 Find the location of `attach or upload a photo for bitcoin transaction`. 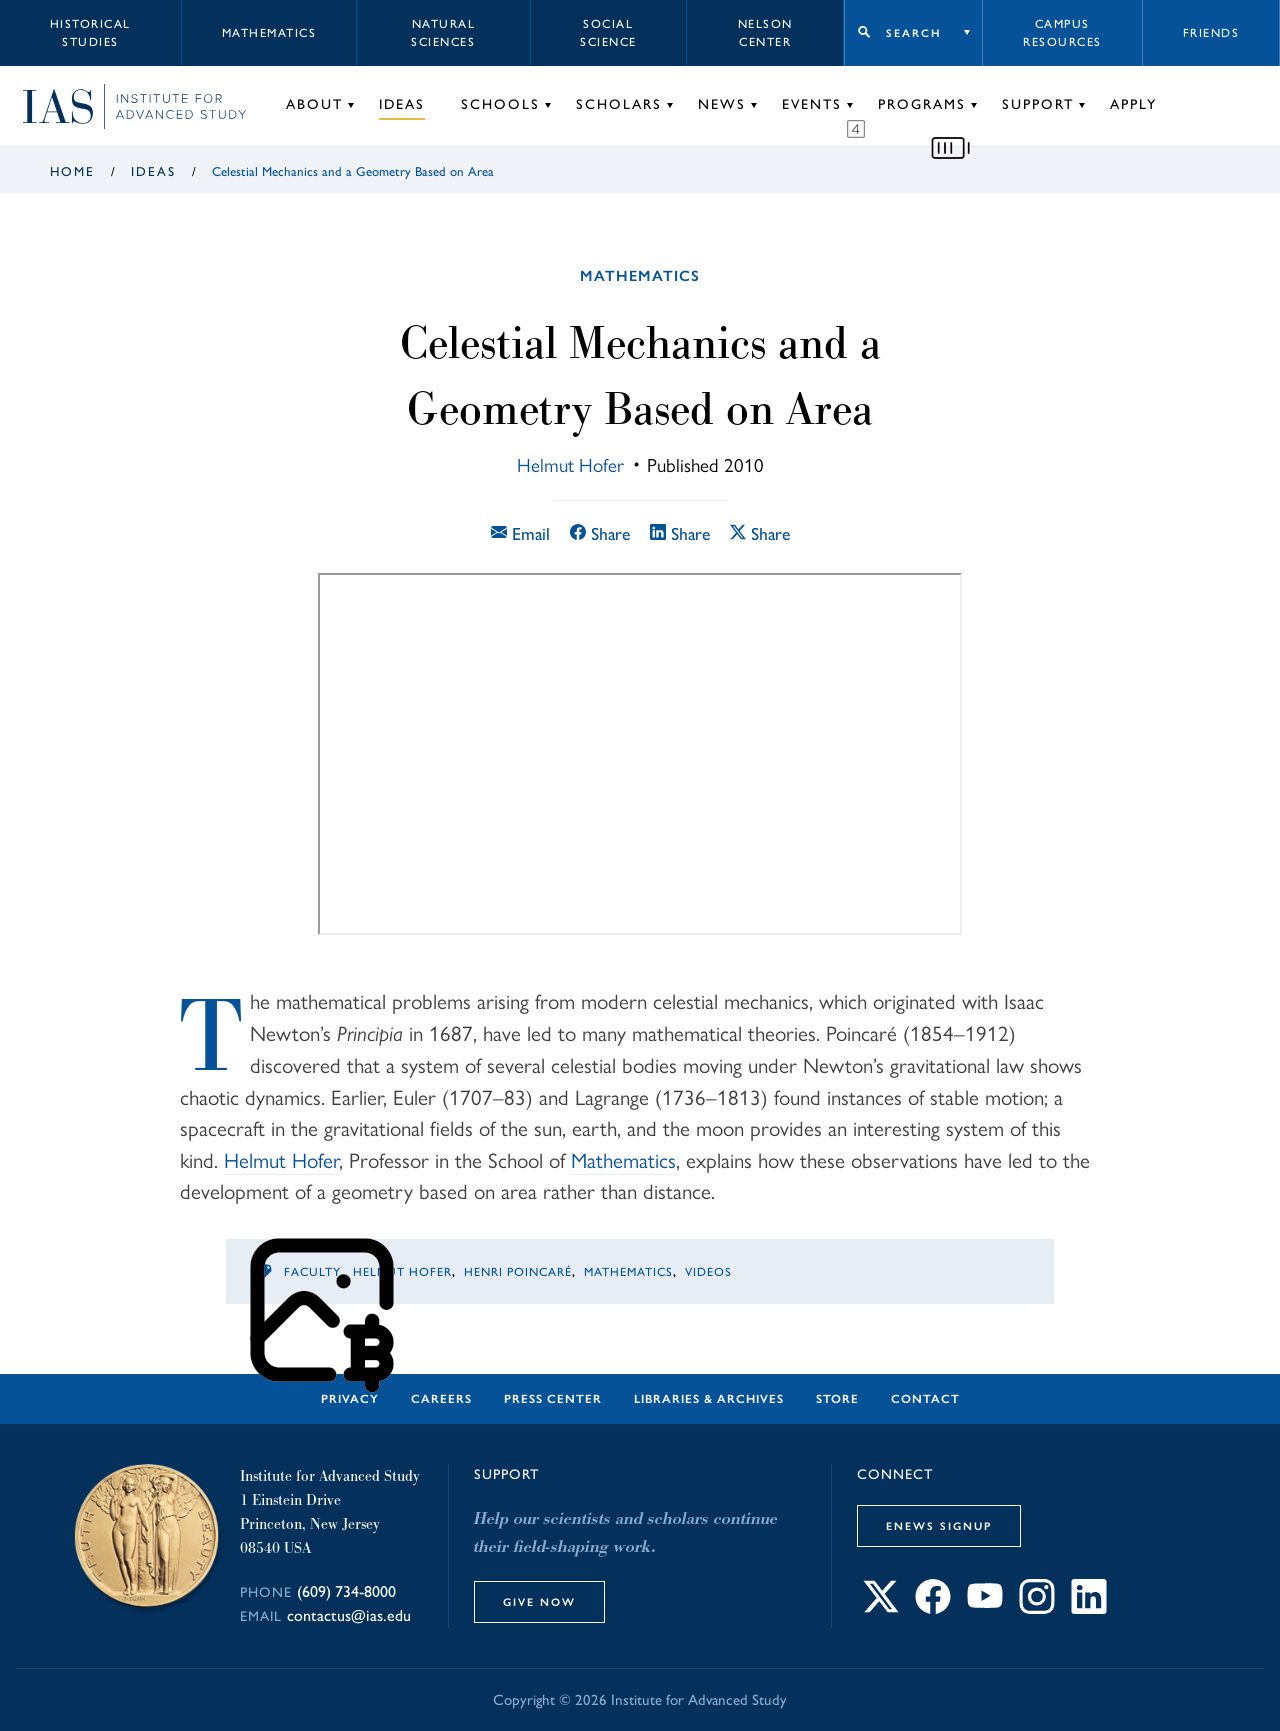

attach or upload a photo for bitcoin transaction is located at coordinates (322, 1310).